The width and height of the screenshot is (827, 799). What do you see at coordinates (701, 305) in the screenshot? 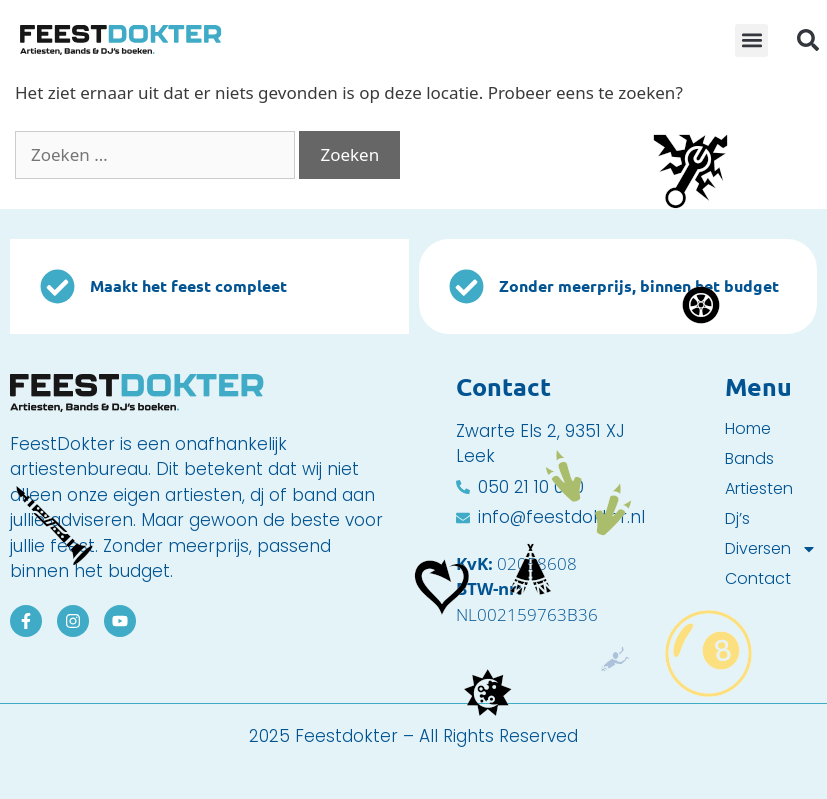
I see `access vehicle or tire settings` at bounding box center [701, 305].